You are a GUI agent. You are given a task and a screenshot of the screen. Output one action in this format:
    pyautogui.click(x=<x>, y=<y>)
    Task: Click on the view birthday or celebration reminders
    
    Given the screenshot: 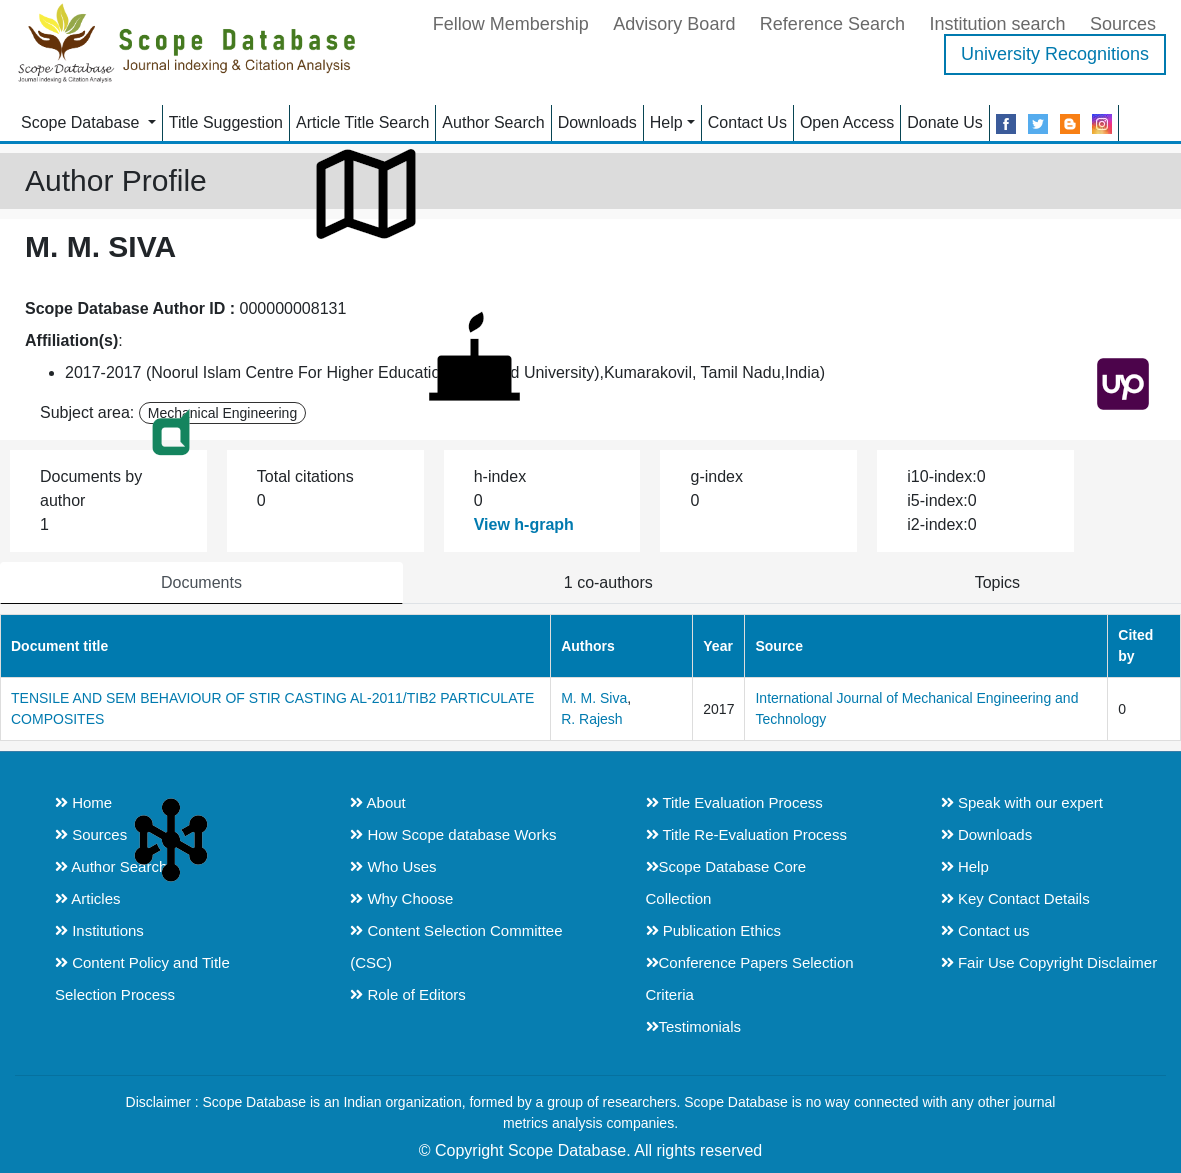 What is the action you would take?
    pyautogui.click(x=474, y=359)
    